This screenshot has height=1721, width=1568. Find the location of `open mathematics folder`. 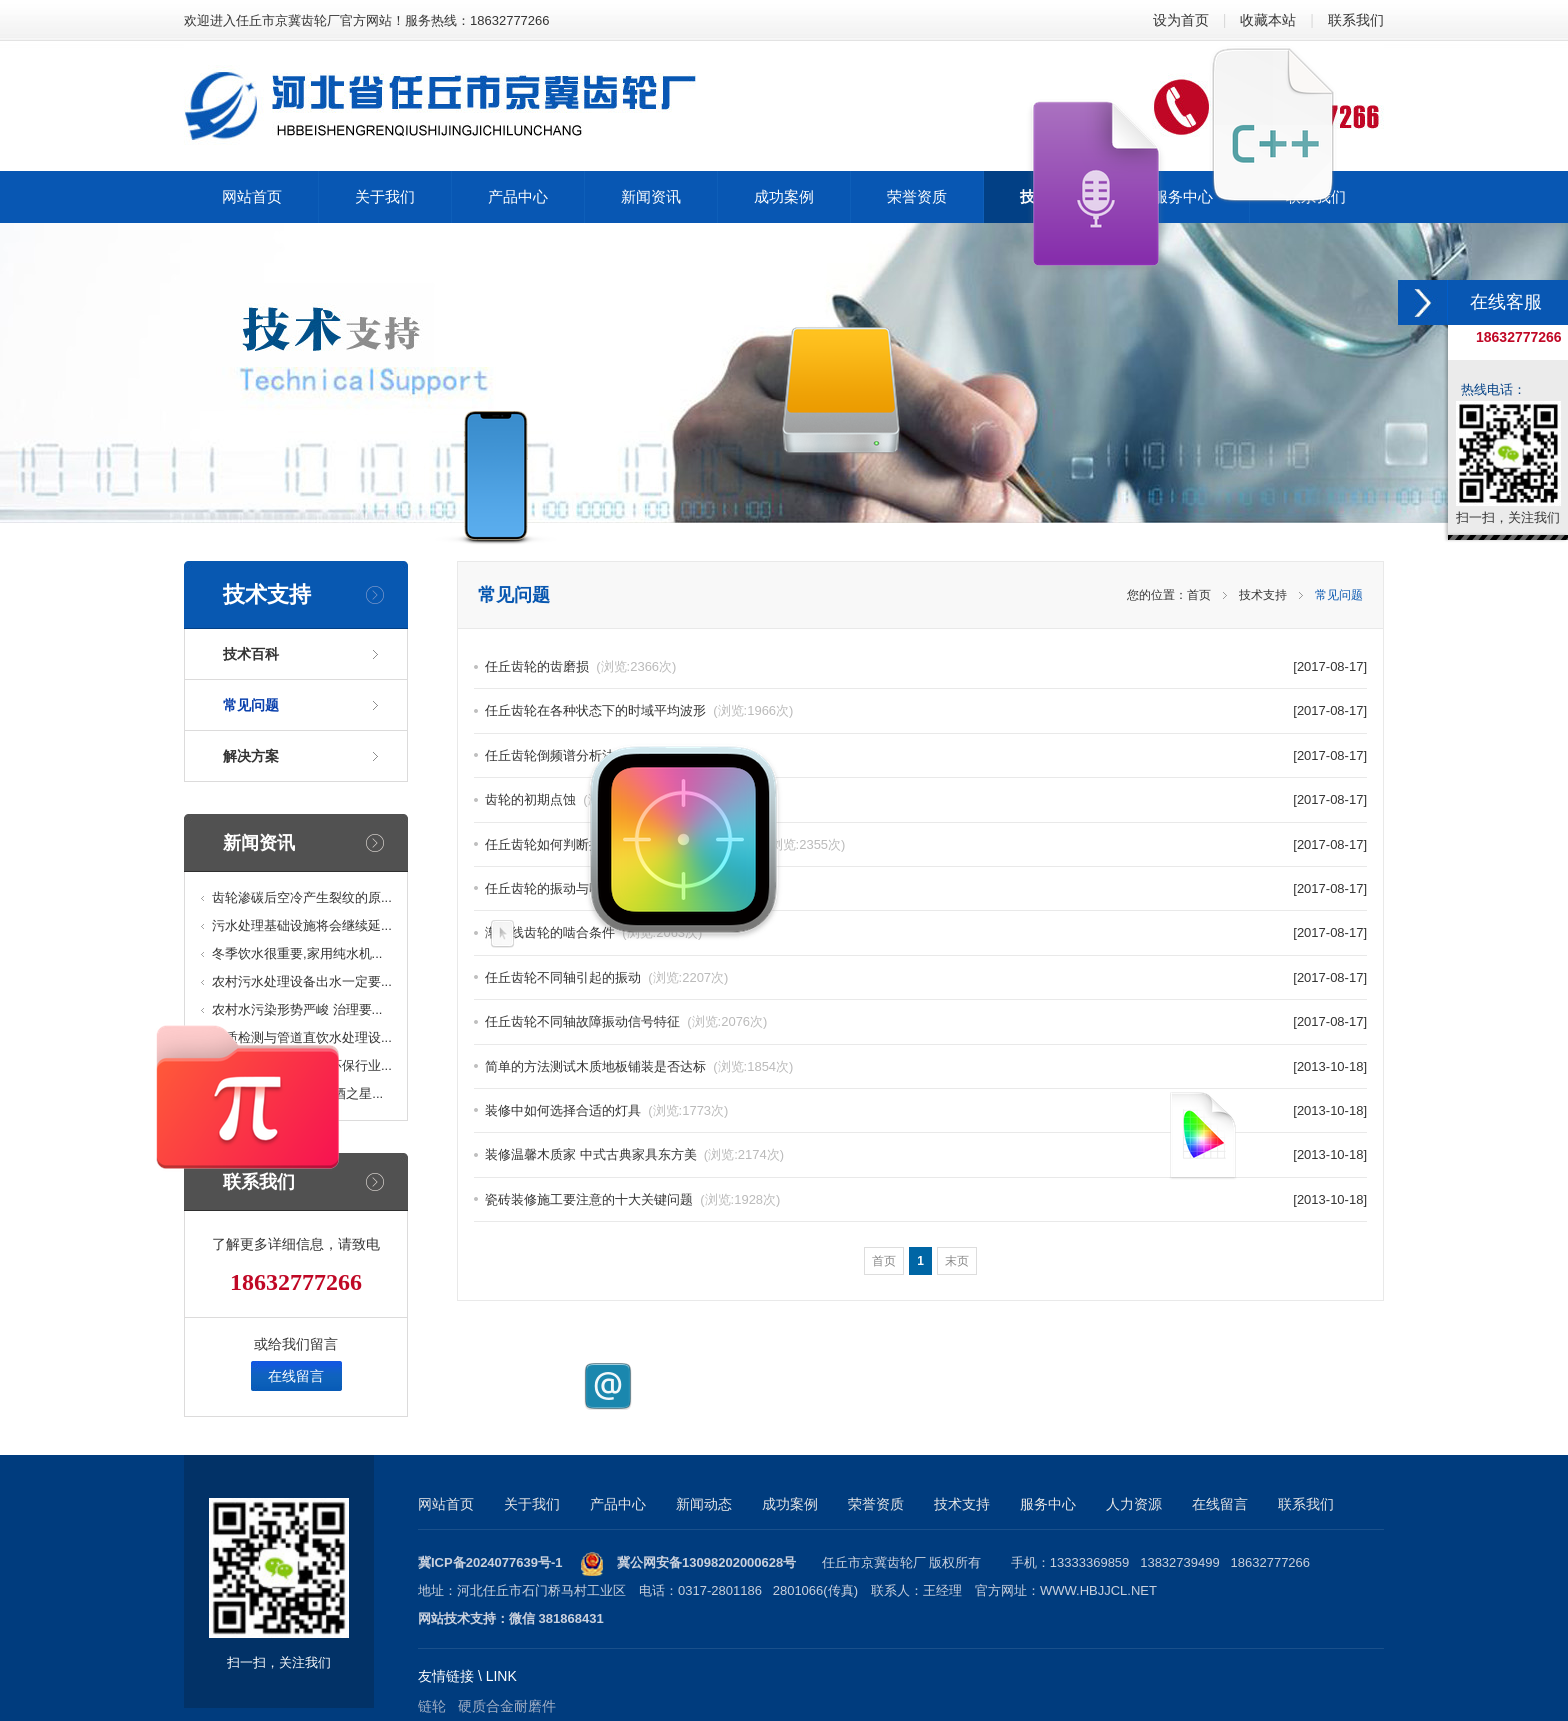

open mathematics folder is located at coordinates (247, 1102).